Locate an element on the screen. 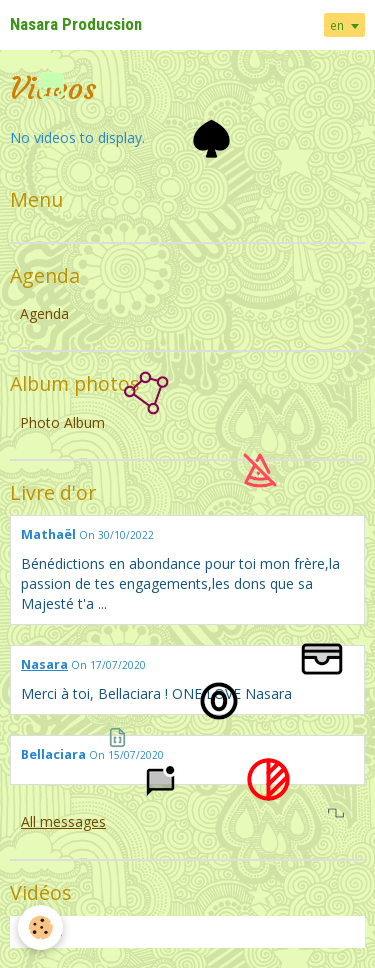 This screenshot has width=375, height=968. play card games or access a cards app is located at coordinates (211, 139).